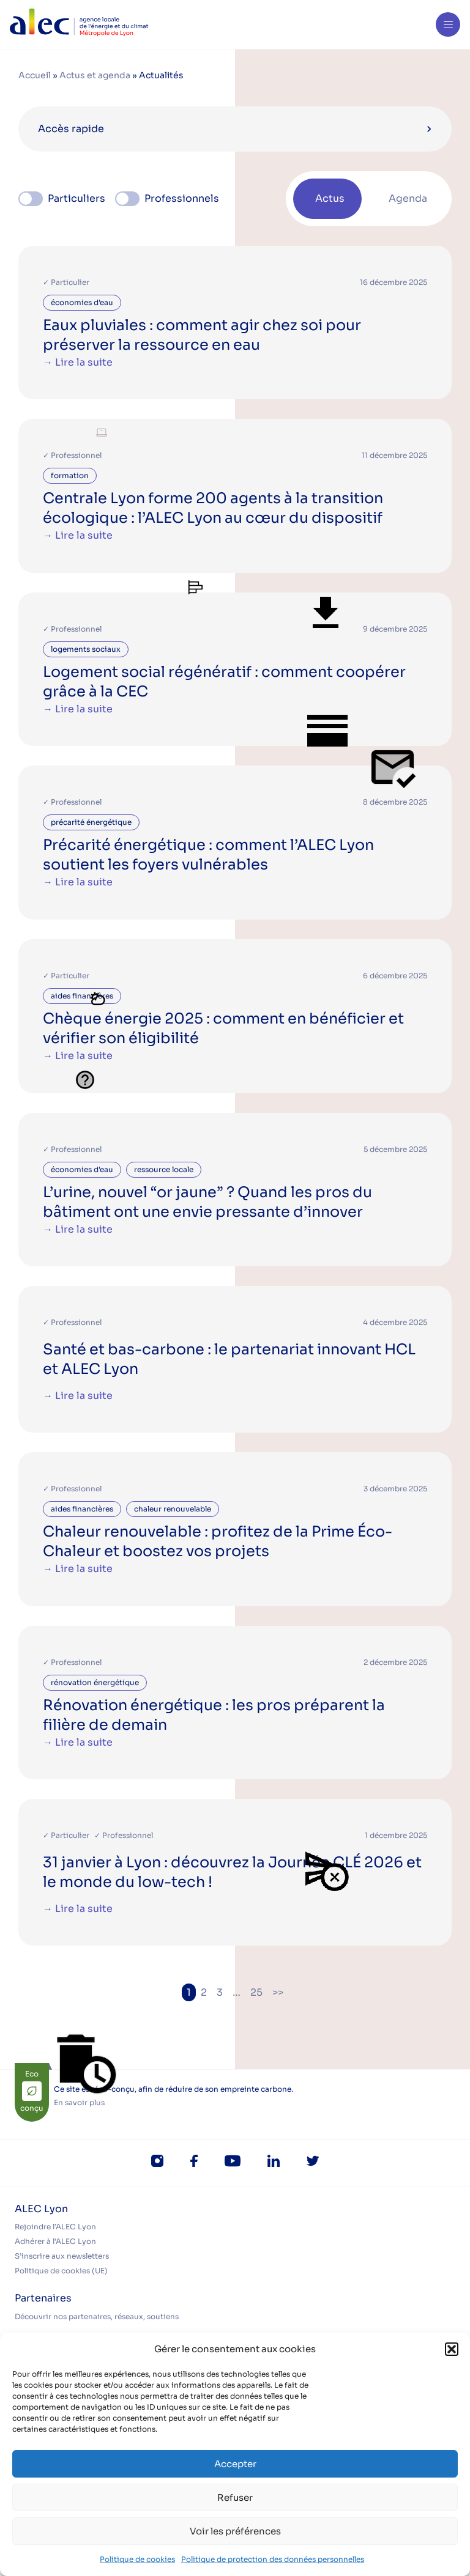 The image size is (470, 2576). I want to click on view horizontal bar chart data, so click(195, 587).